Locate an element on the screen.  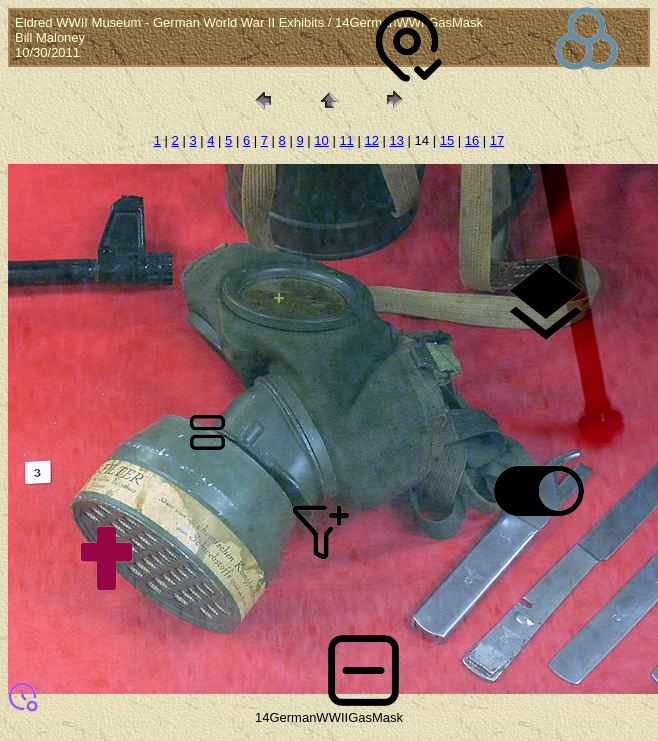
toggle a setting on or off is located at coordinates (539, 491).